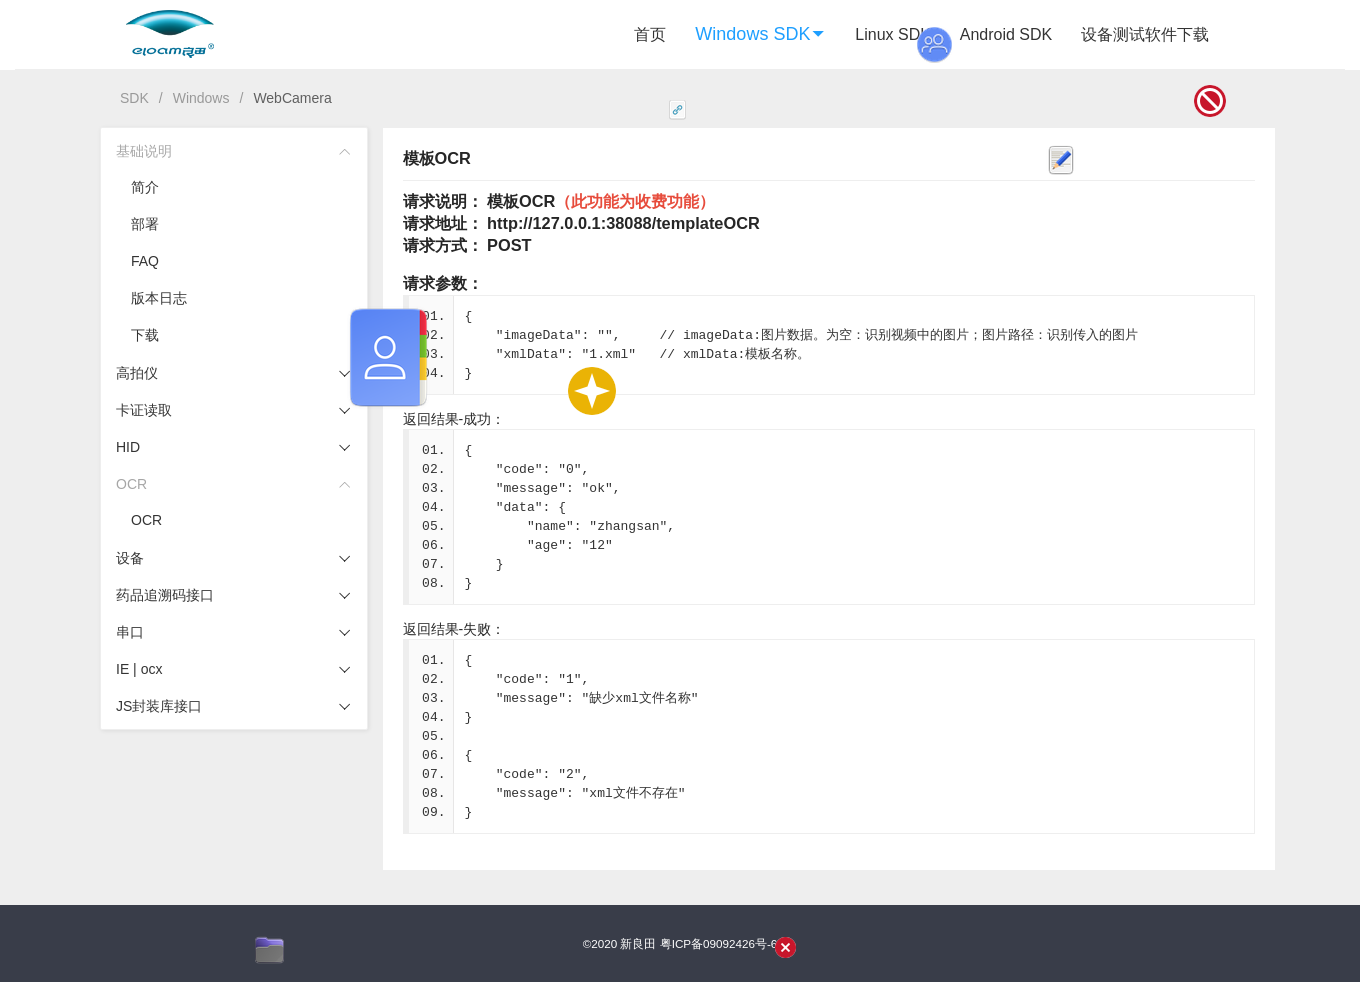  I want to click on open gedit text editor, so click(1061, 160).